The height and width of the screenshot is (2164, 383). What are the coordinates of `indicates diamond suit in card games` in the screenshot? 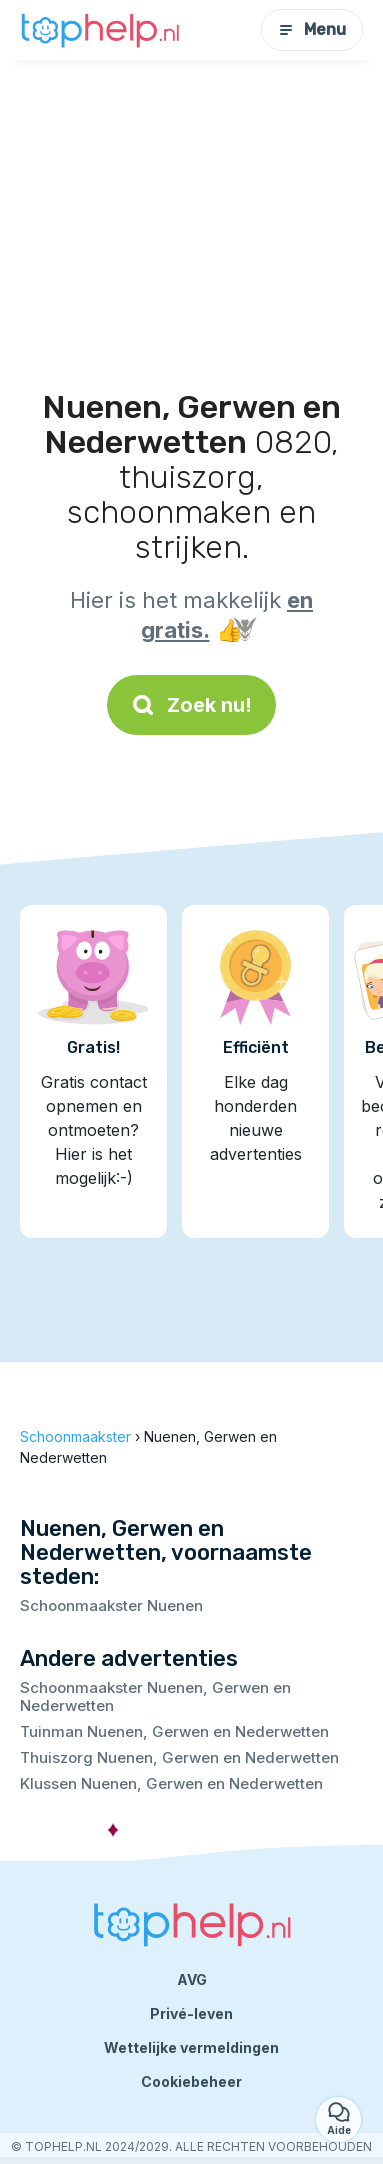 It's located at (113, 1830).